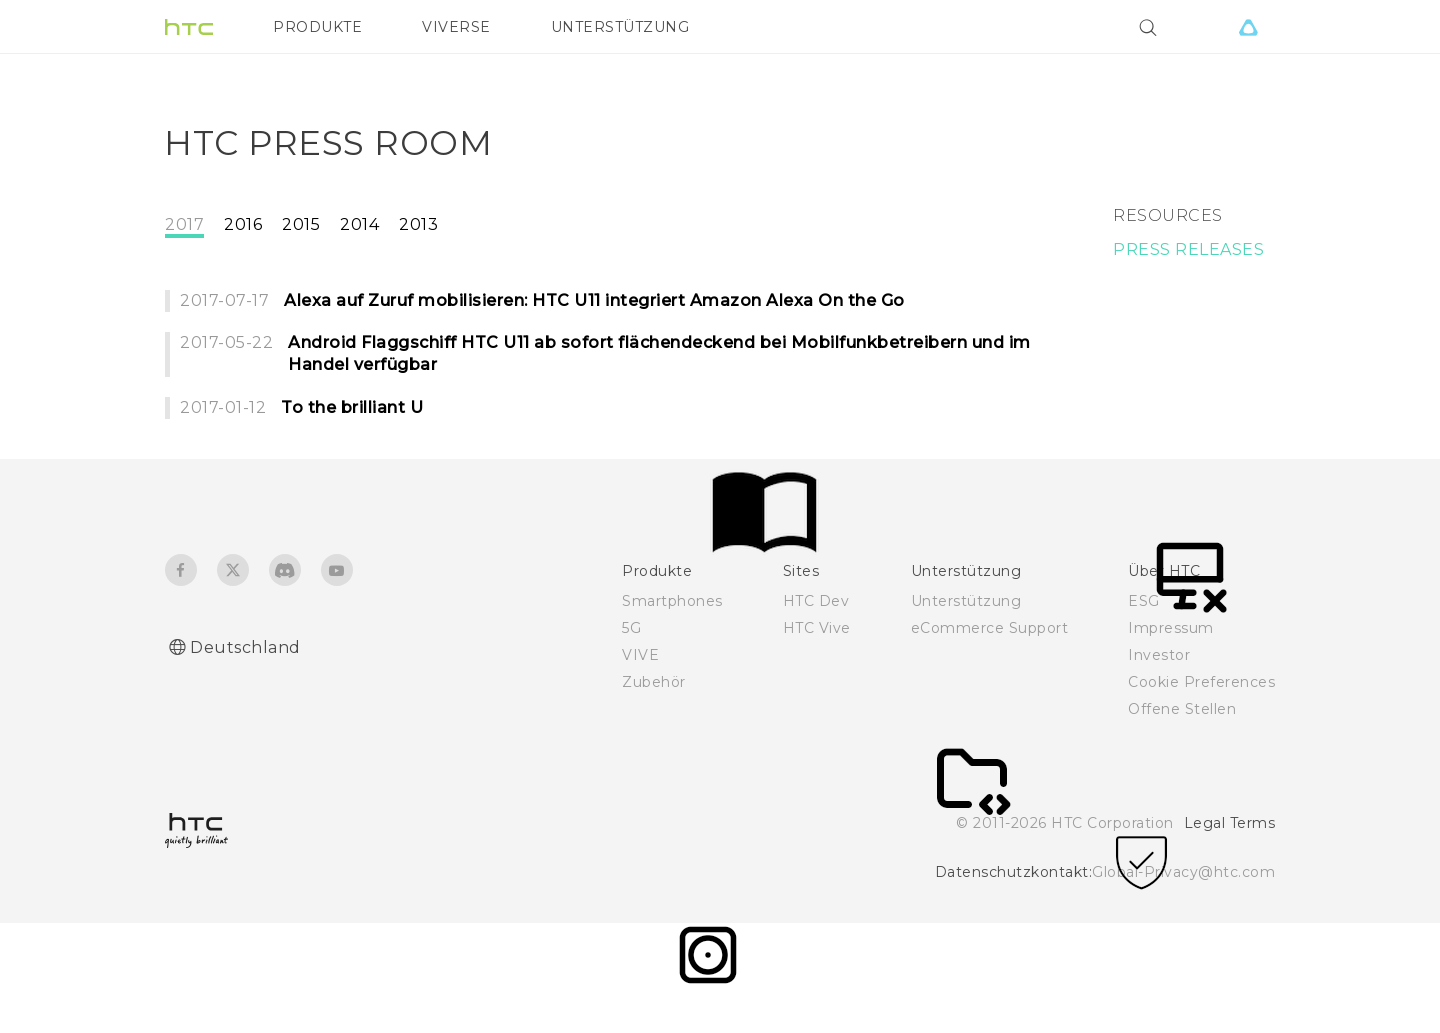  What do you see at coordinates (972, 780) in the screenshot?
I see `open code projects folder` at bounding box center [972, 780].